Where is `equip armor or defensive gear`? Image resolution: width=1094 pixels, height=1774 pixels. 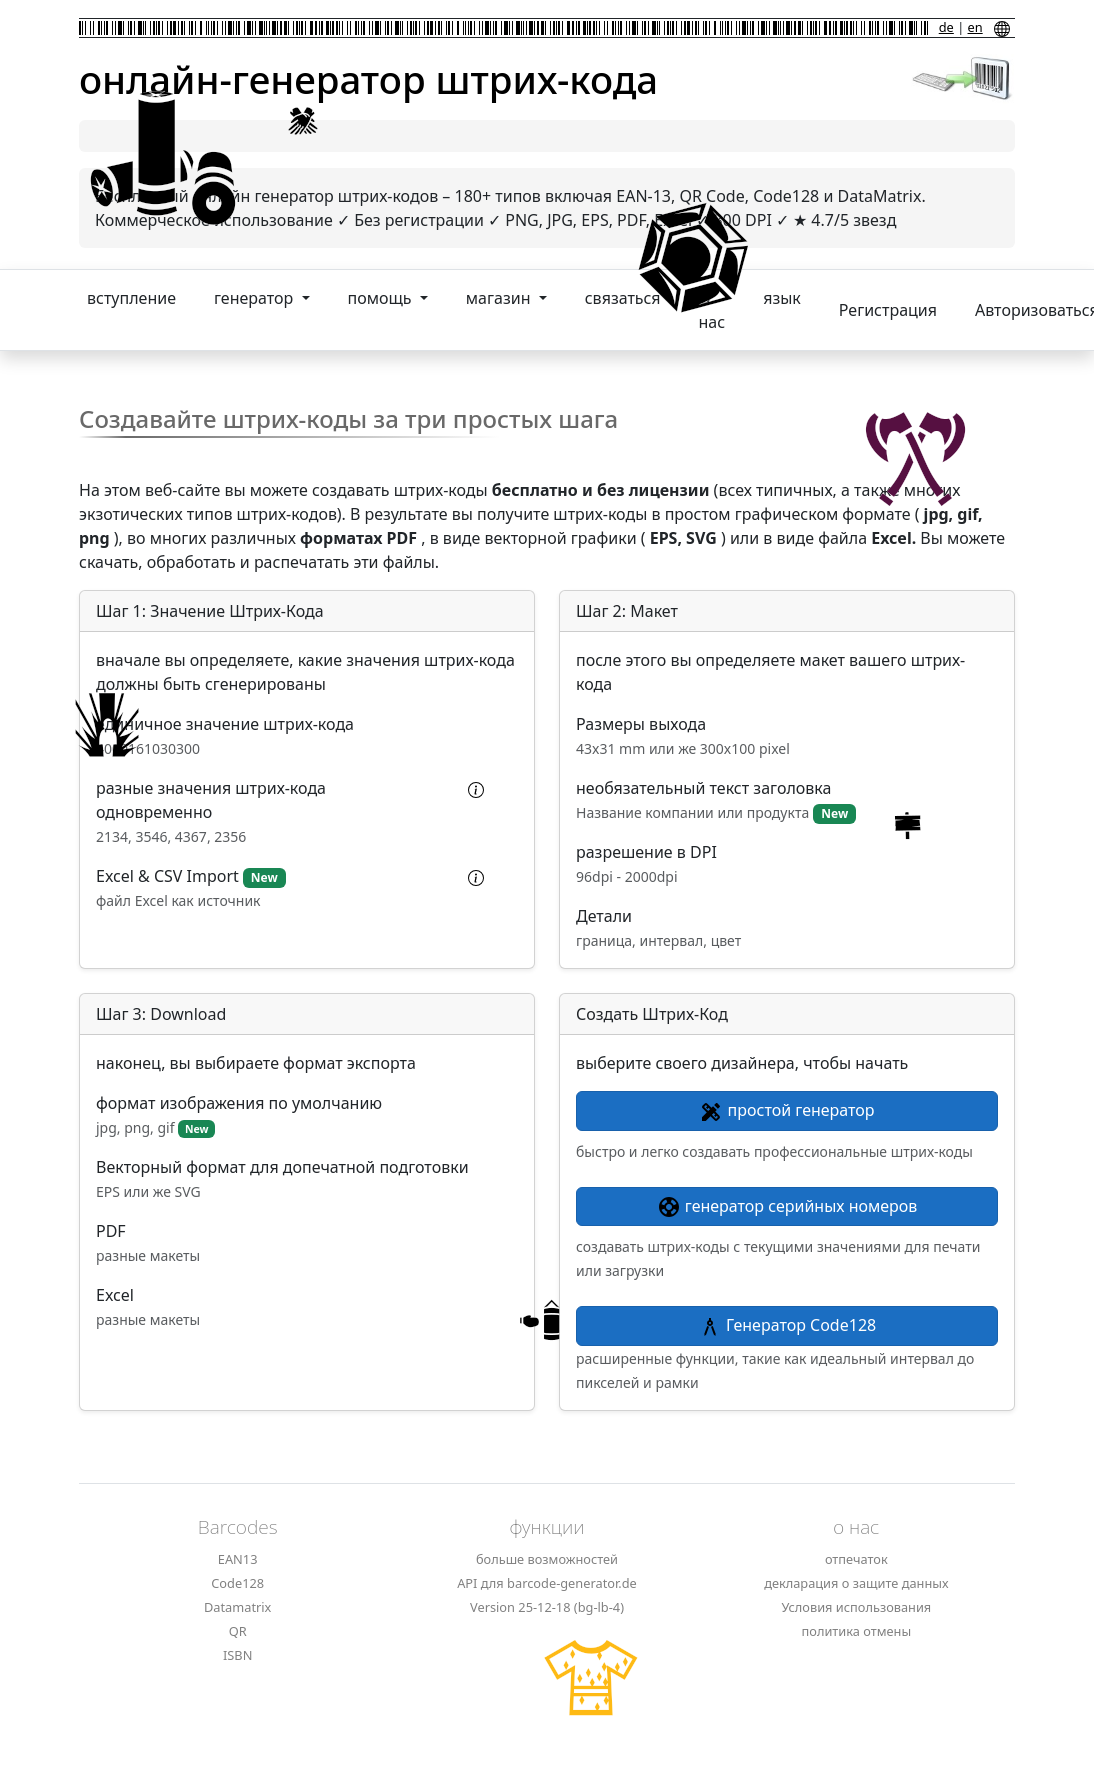
equip armor or defensive gear is located at coordinates (591, 1678).